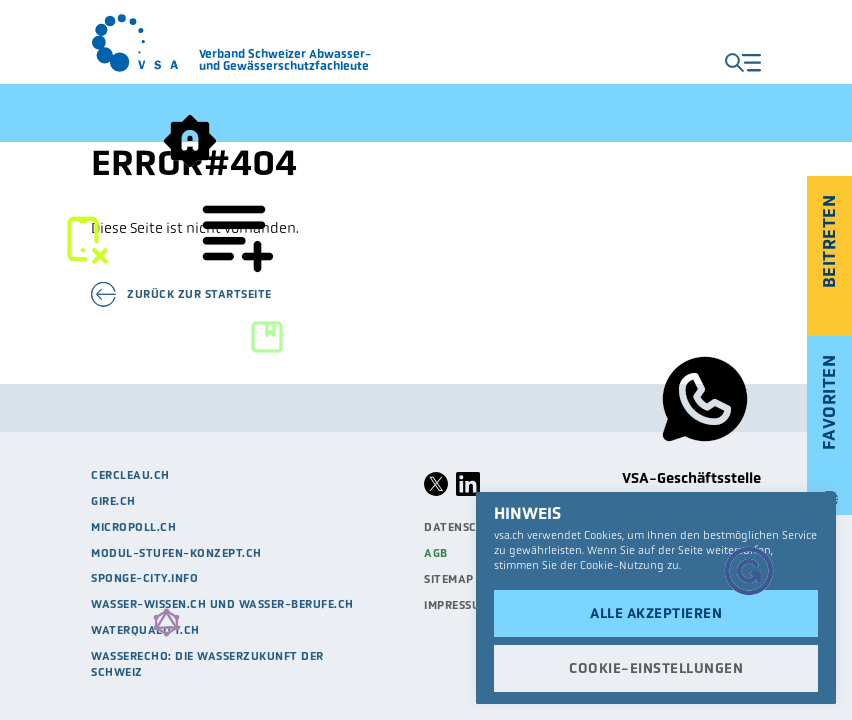 This screenshot has width=852, height=720. Describe the element at coordinates (749, 571) in the screenshot. I see `visit gumroad profile or store` at that location.